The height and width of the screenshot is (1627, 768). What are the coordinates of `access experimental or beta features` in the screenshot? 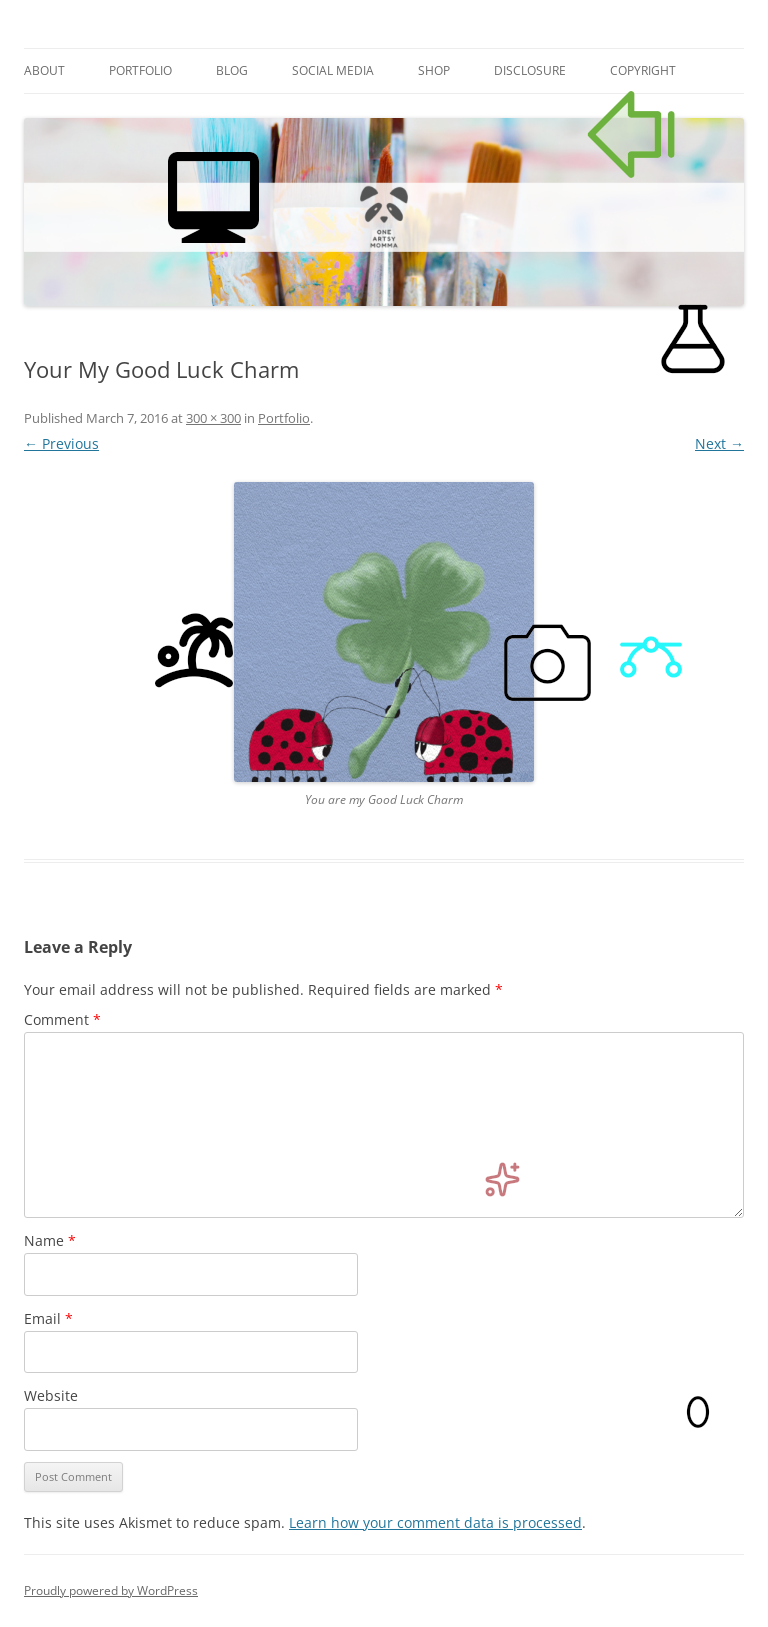 It's located at (693, 339).